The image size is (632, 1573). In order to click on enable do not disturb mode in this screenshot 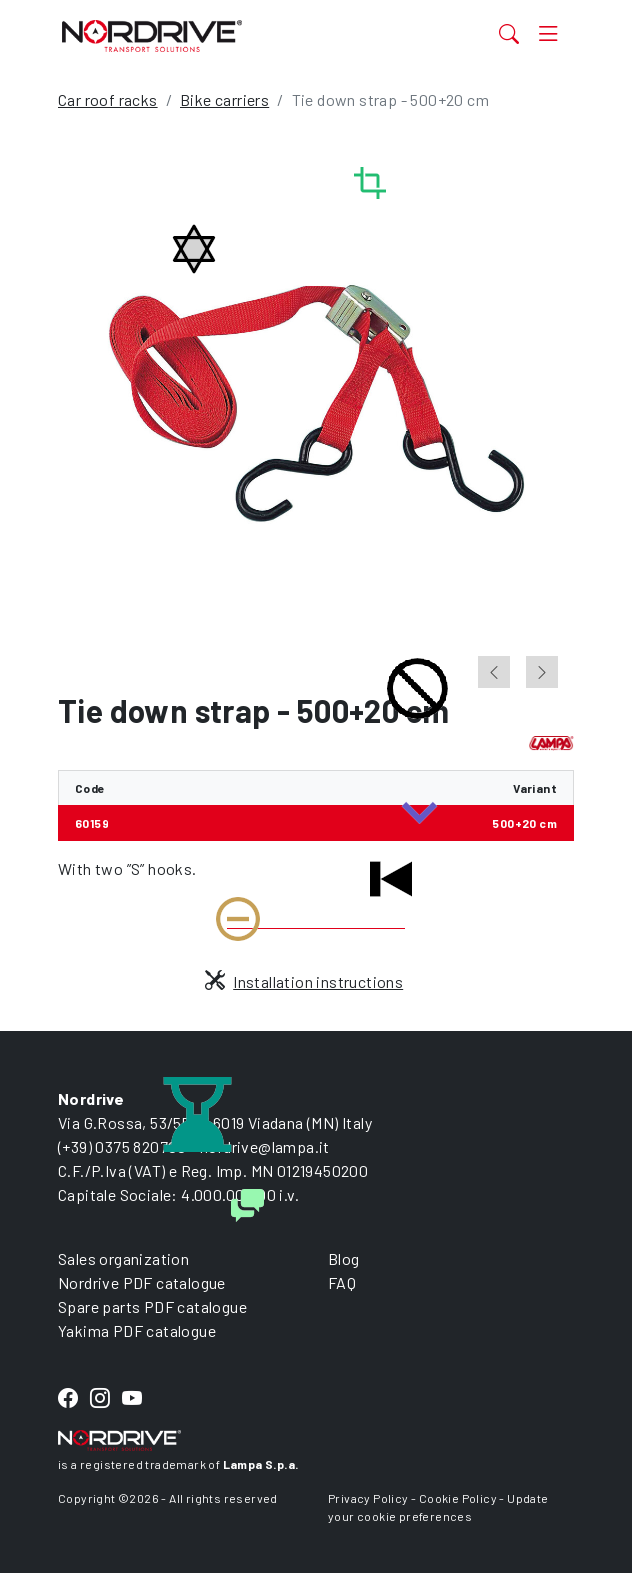, I will do `click(417, 688)`.